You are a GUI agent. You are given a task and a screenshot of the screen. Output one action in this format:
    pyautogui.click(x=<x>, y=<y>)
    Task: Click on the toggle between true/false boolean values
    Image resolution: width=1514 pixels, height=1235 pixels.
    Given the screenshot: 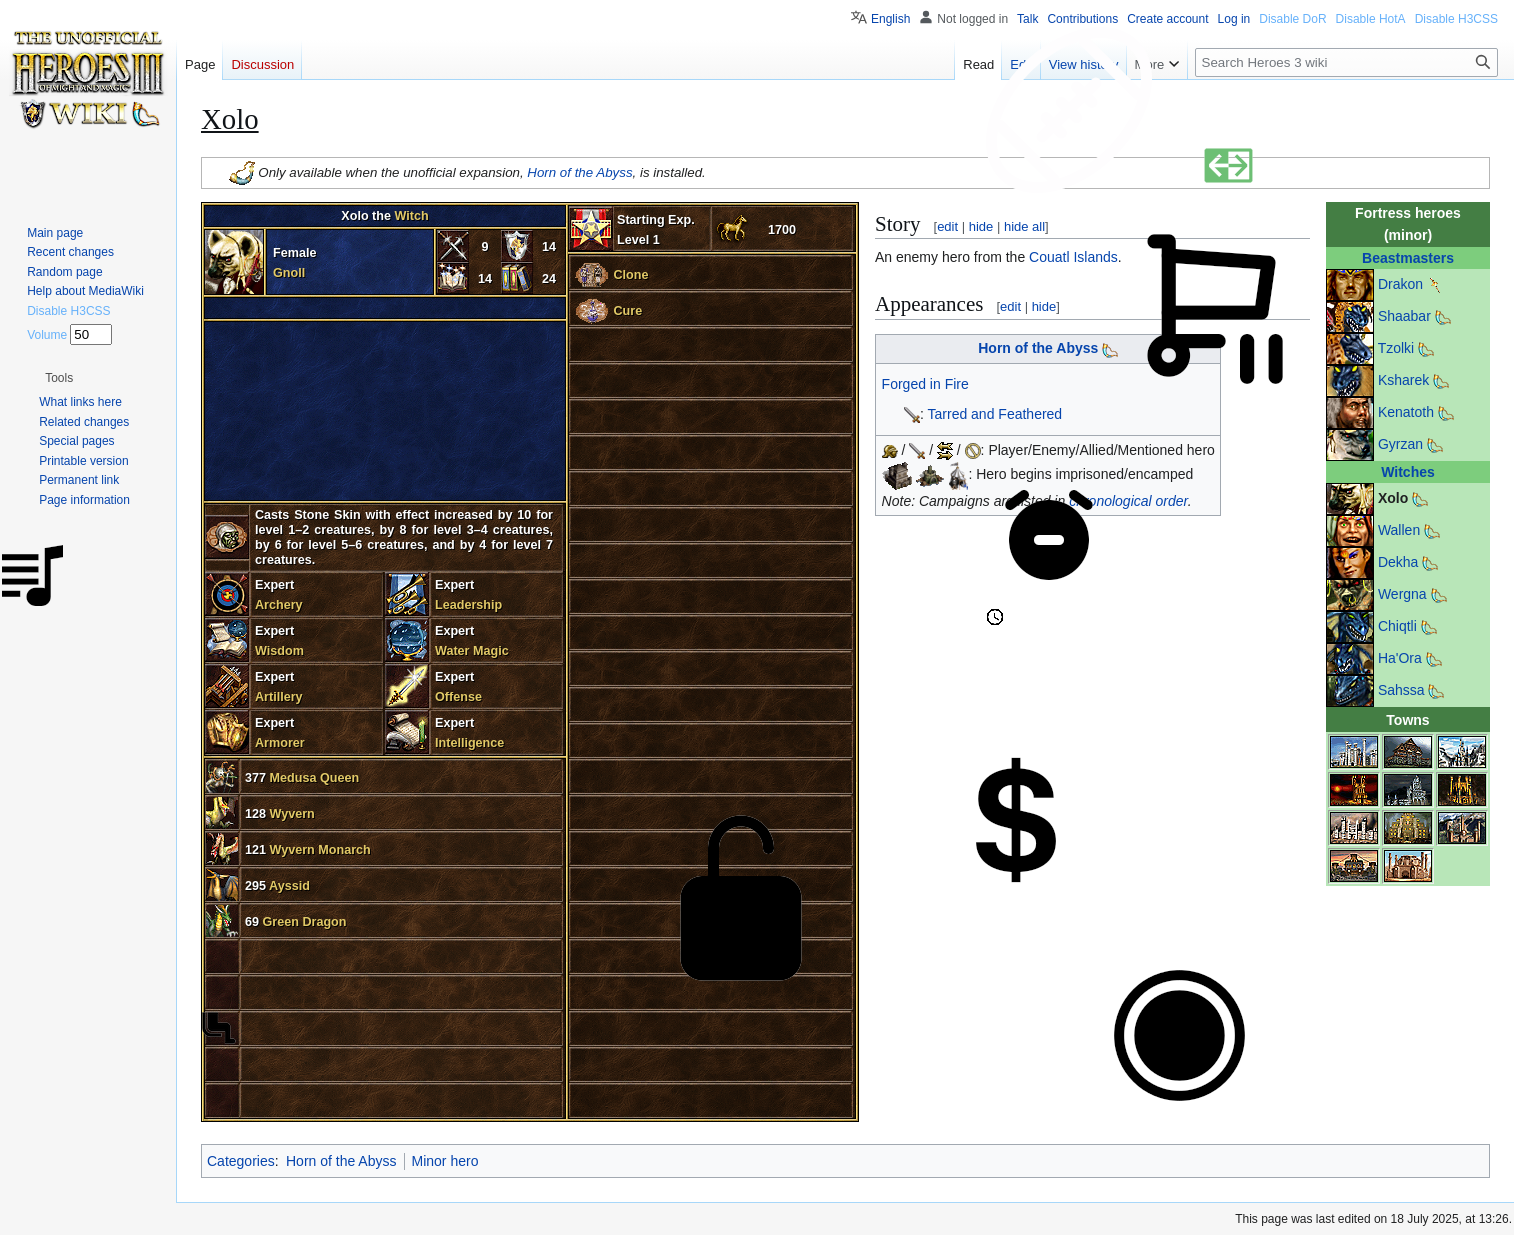 What is the action you would take?
    pyautogui.click(x=1228, y=165)
    